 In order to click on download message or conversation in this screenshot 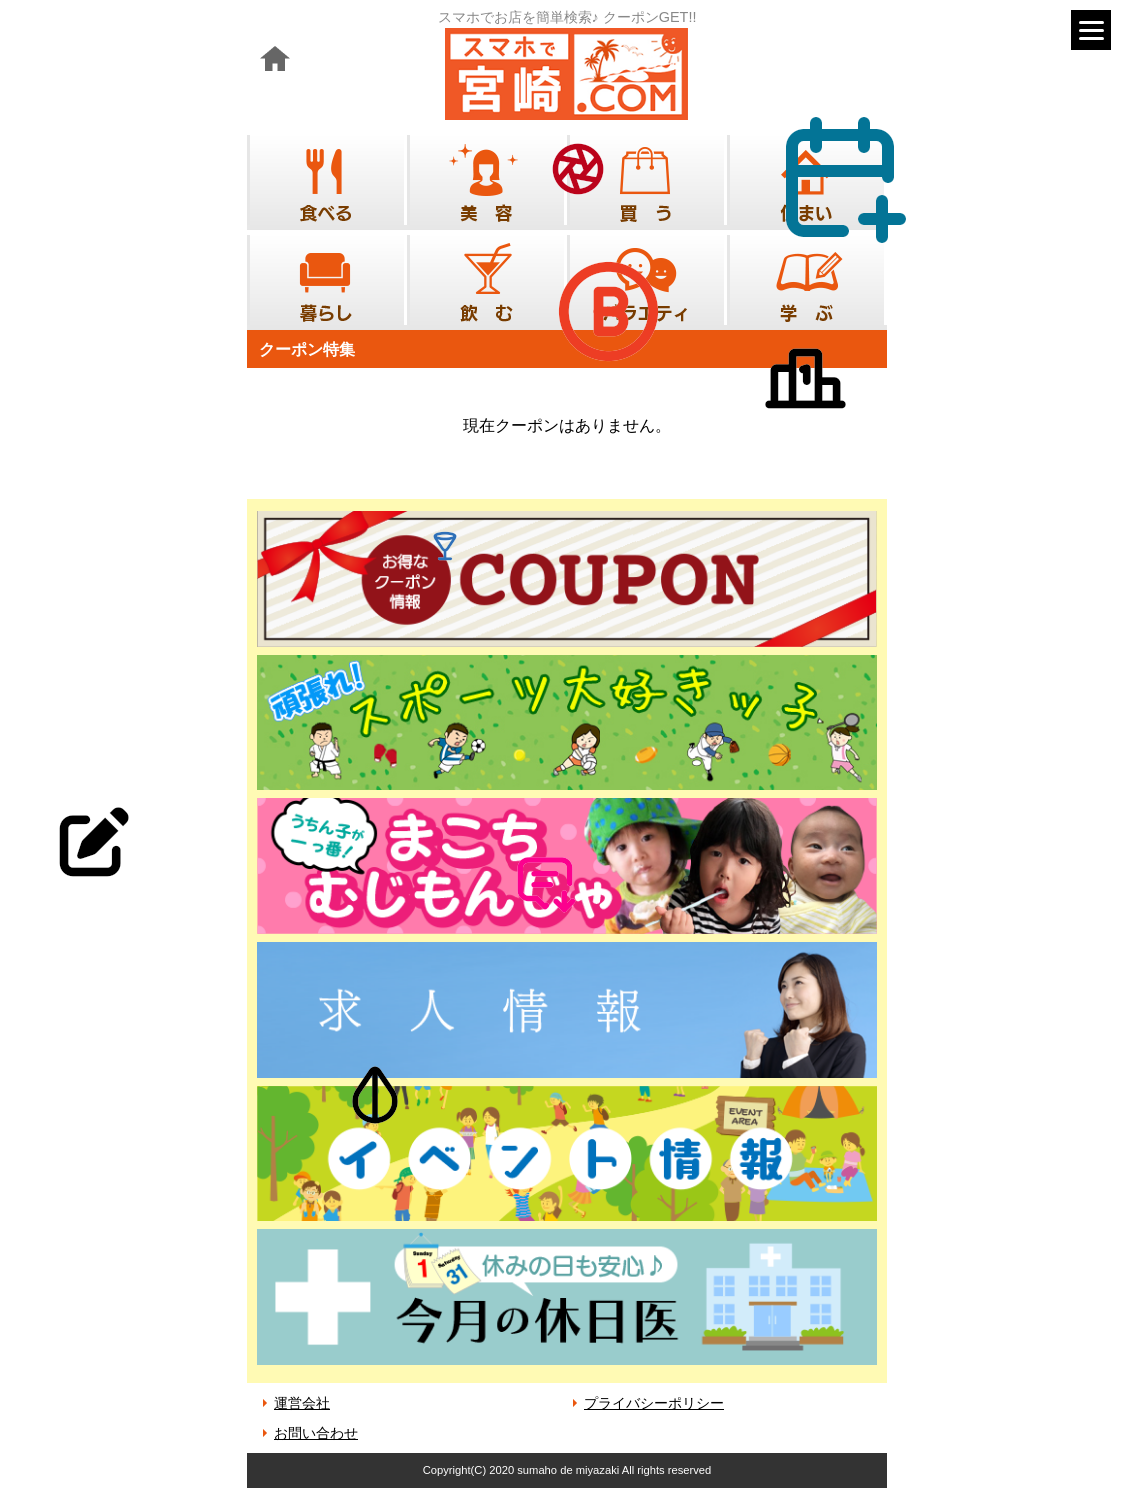, I will do `click(545, 882)`.